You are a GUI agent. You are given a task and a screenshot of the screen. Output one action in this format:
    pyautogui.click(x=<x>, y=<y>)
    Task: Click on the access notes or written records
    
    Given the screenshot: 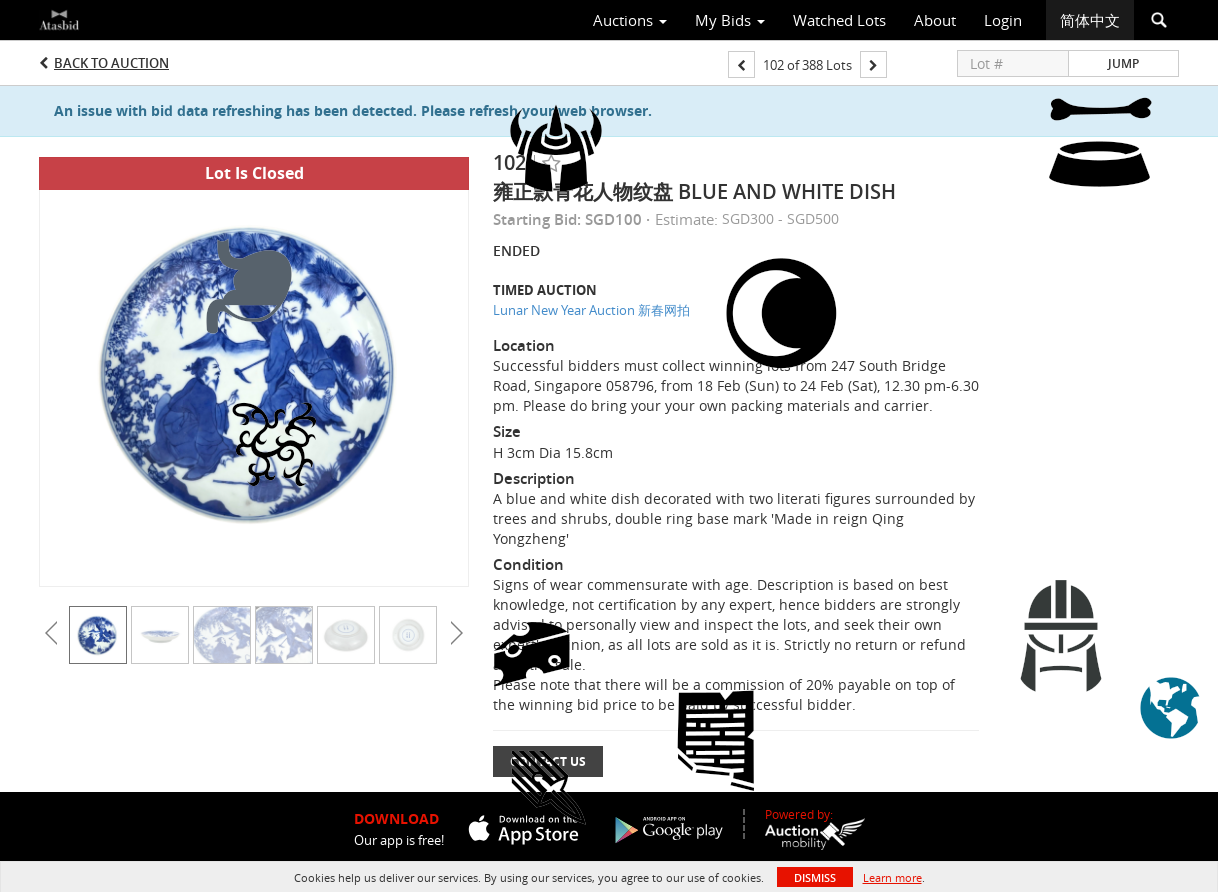 What is the action you would take?
    pyautogui.click(x=714, y=740)
    